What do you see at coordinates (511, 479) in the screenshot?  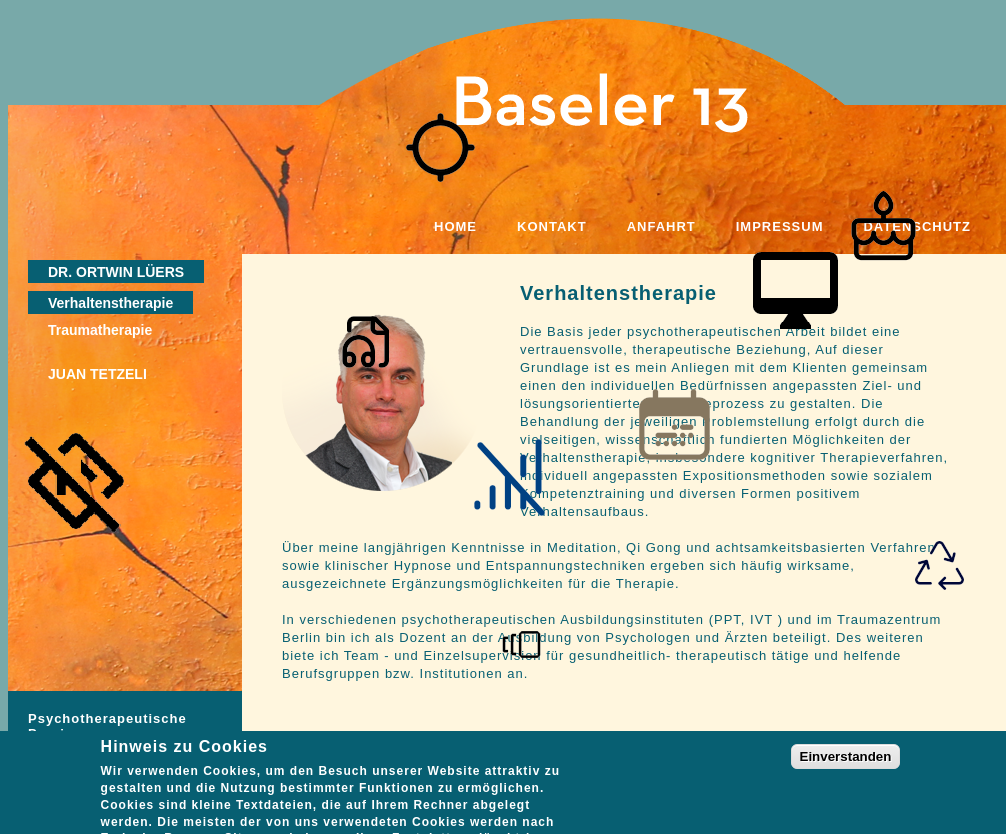 I see `no cellular signal available` at bounding box center [511, 479].